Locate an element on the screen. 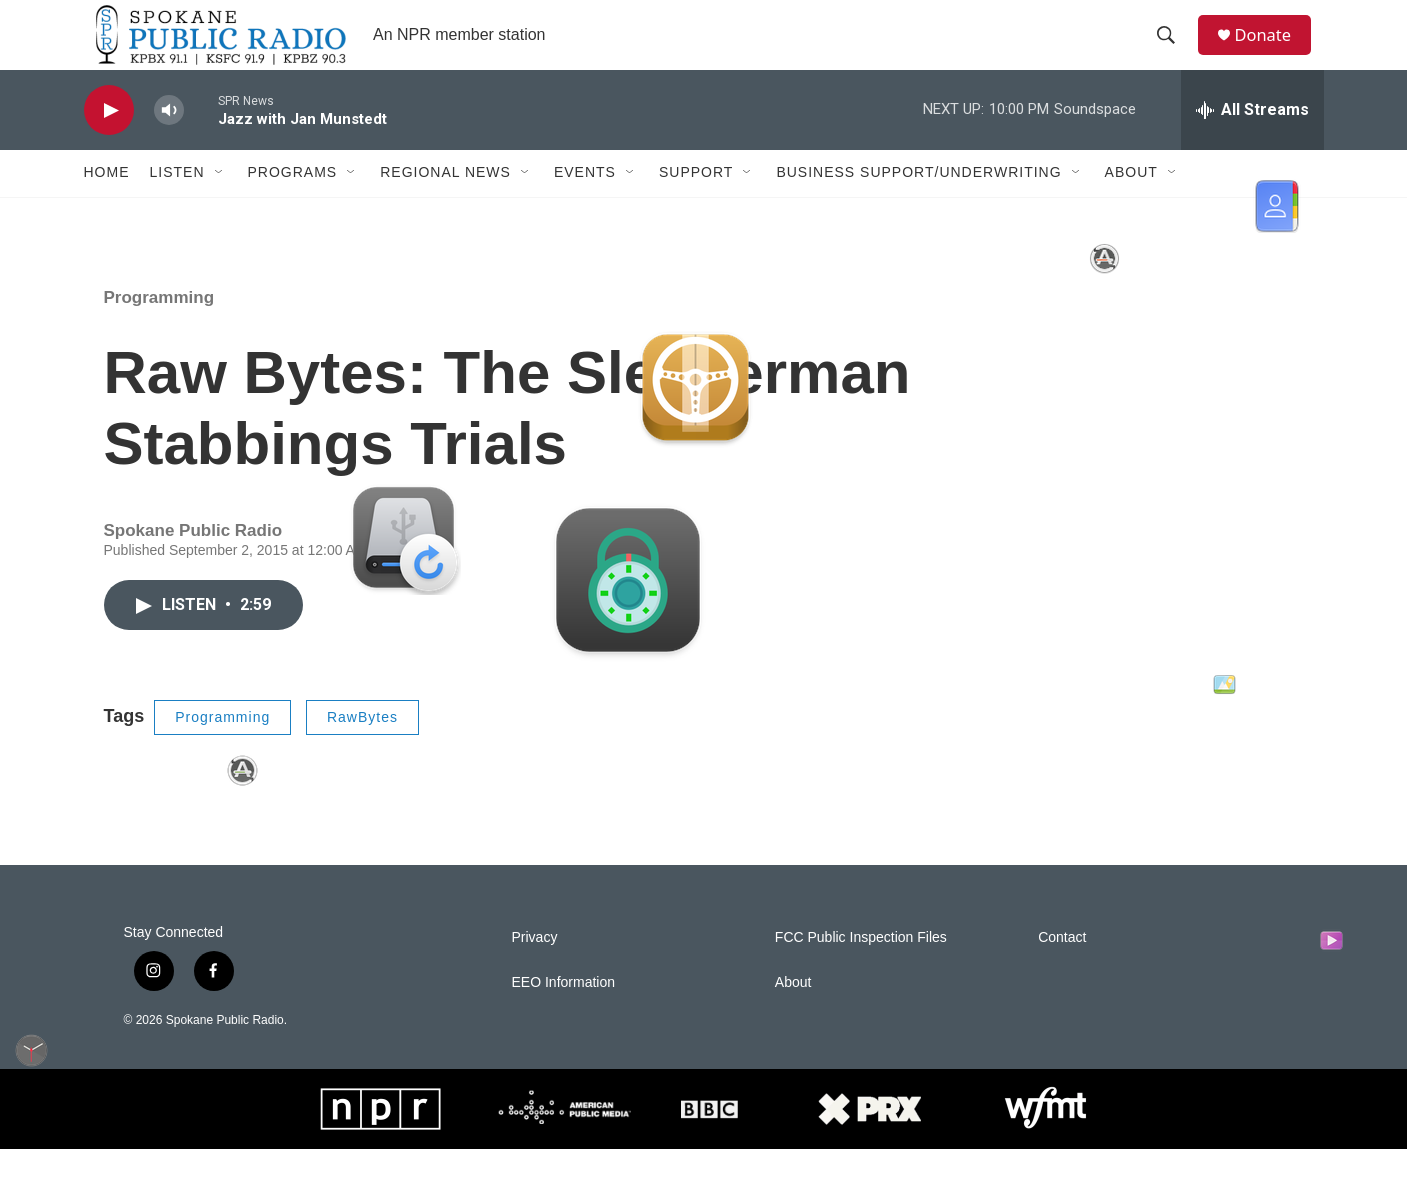 The height and width of the screenshot is (1184, 1407). open gnome photos app is located at coordinates (1224, 684).